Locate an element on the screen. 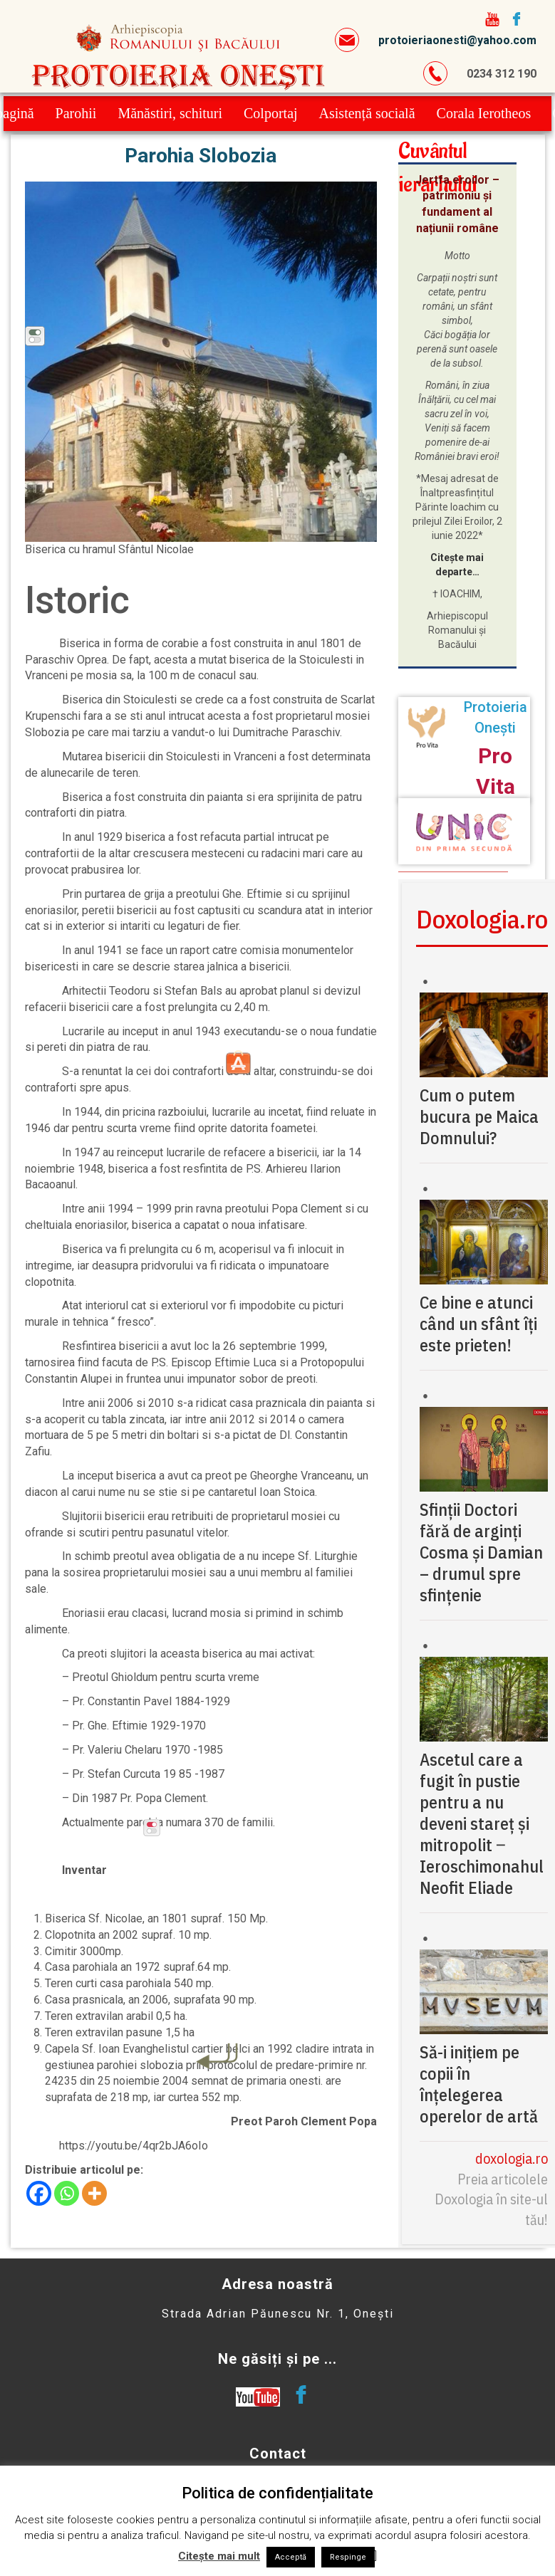  open the software center to browse and install applications is located at coordinates (238, 1063).